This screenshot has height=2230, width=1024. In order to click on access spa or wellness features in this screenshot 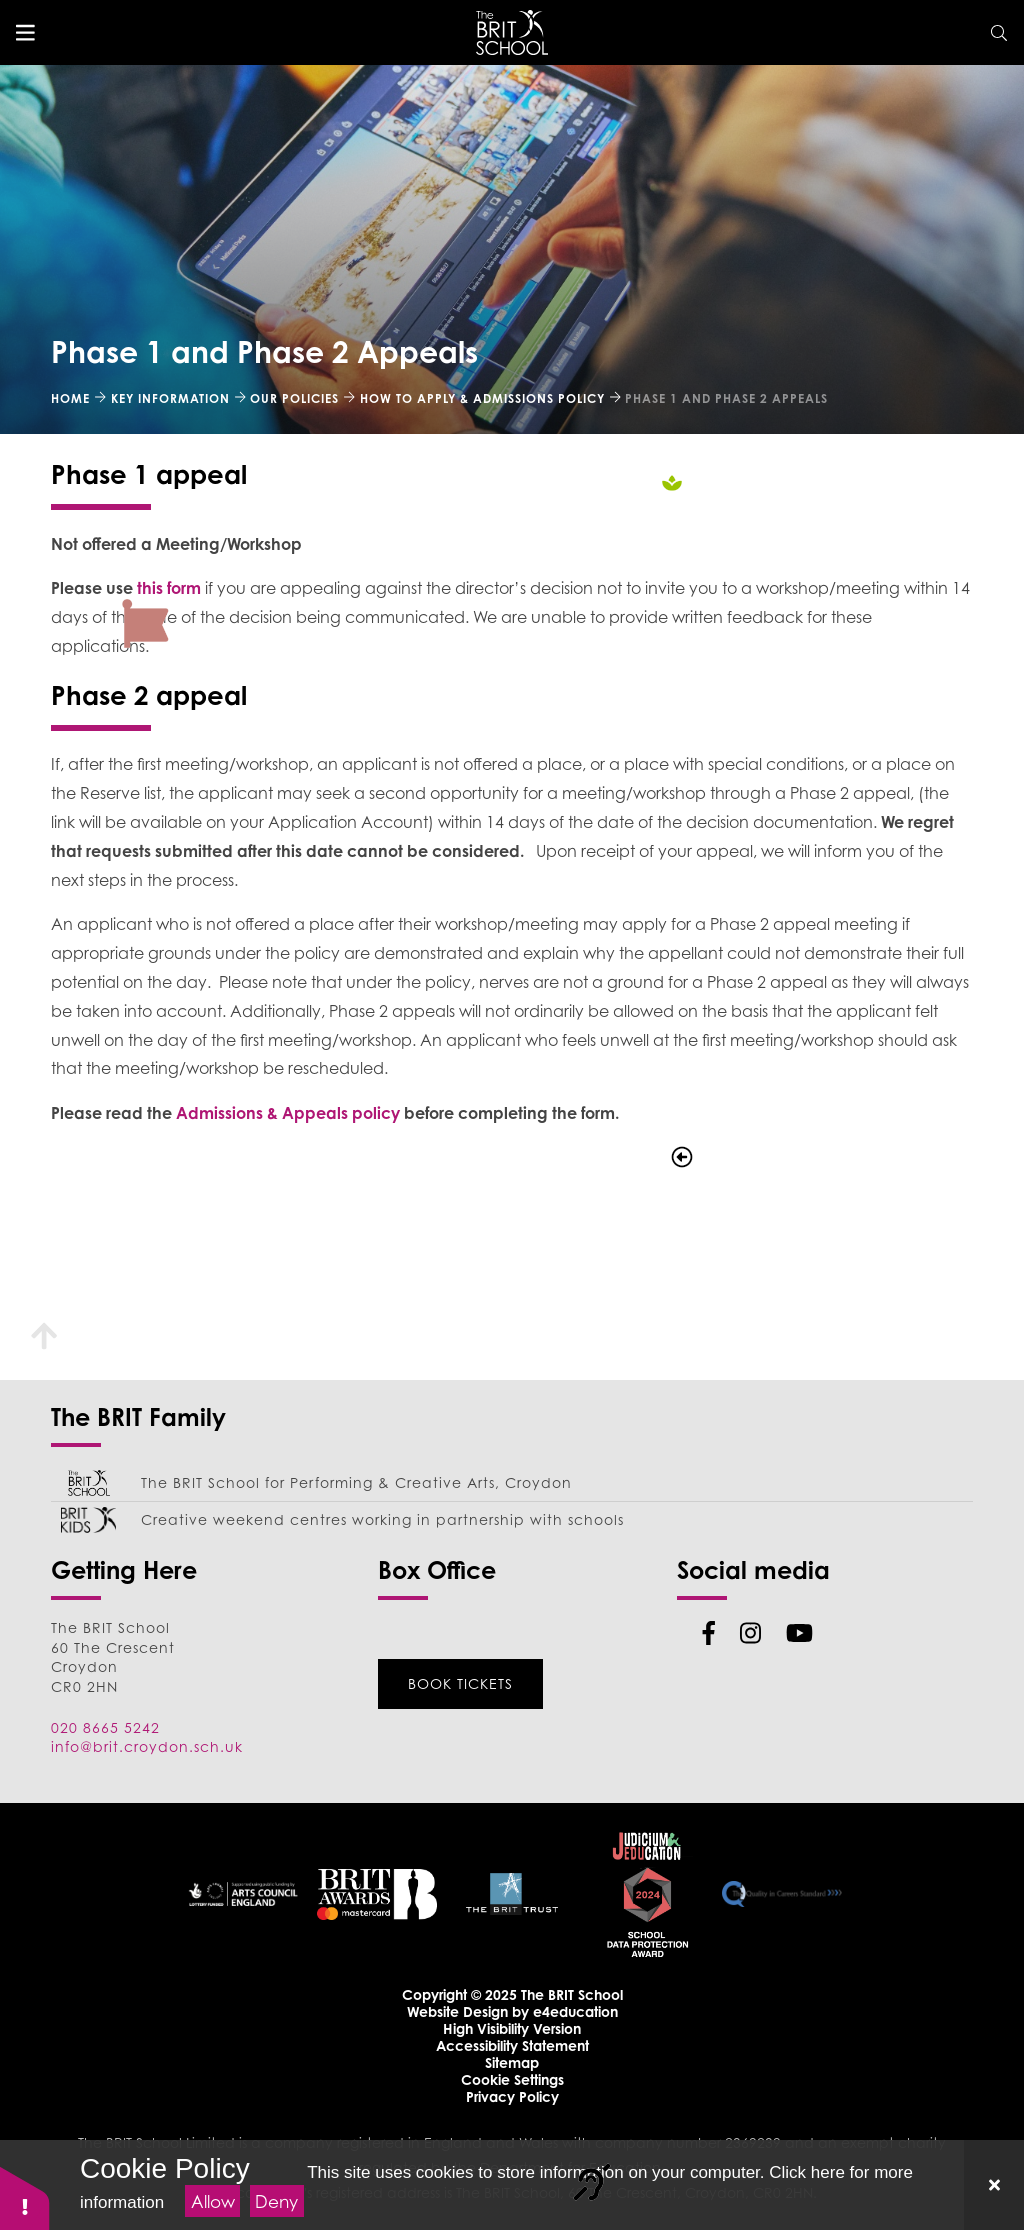, I will do `click(672, 483)`.